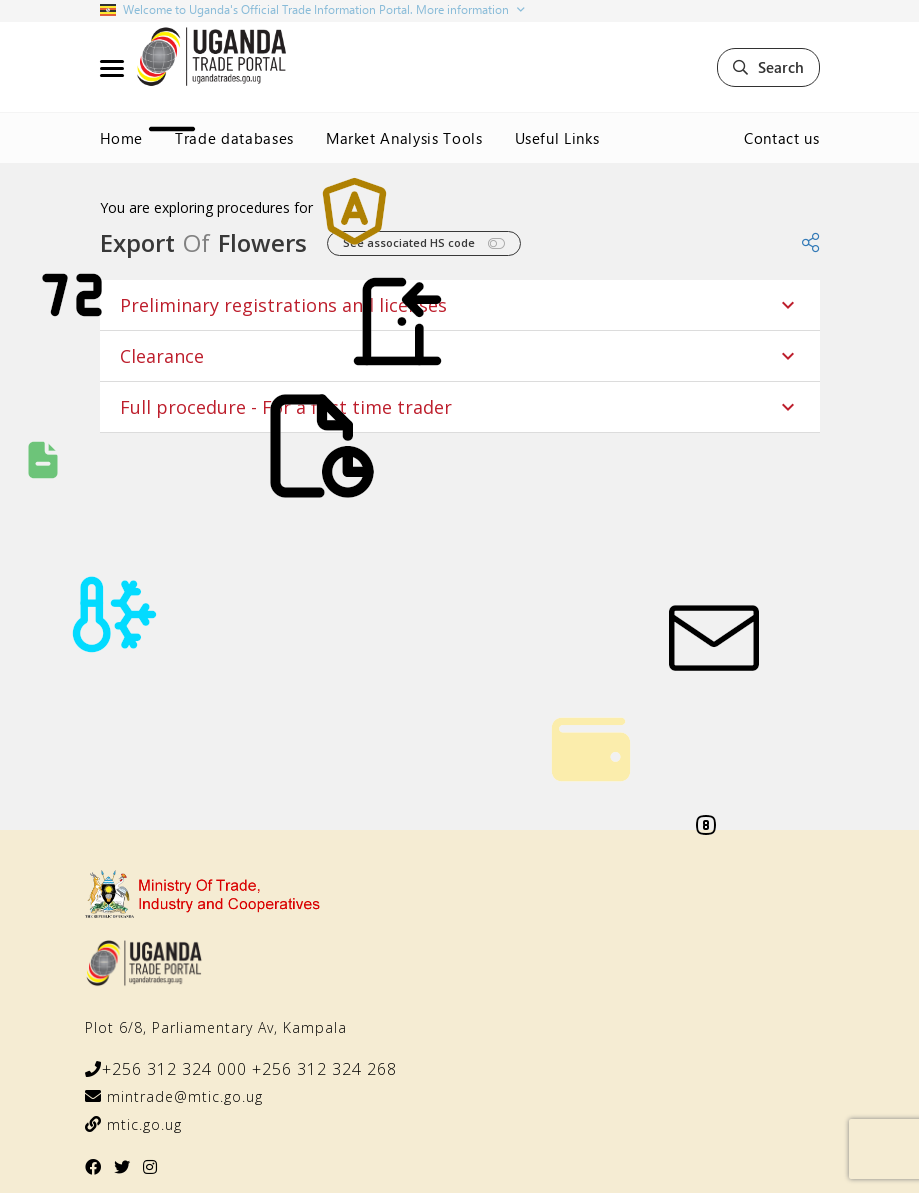  I want to click on angular framework logo, so click(354, 211).